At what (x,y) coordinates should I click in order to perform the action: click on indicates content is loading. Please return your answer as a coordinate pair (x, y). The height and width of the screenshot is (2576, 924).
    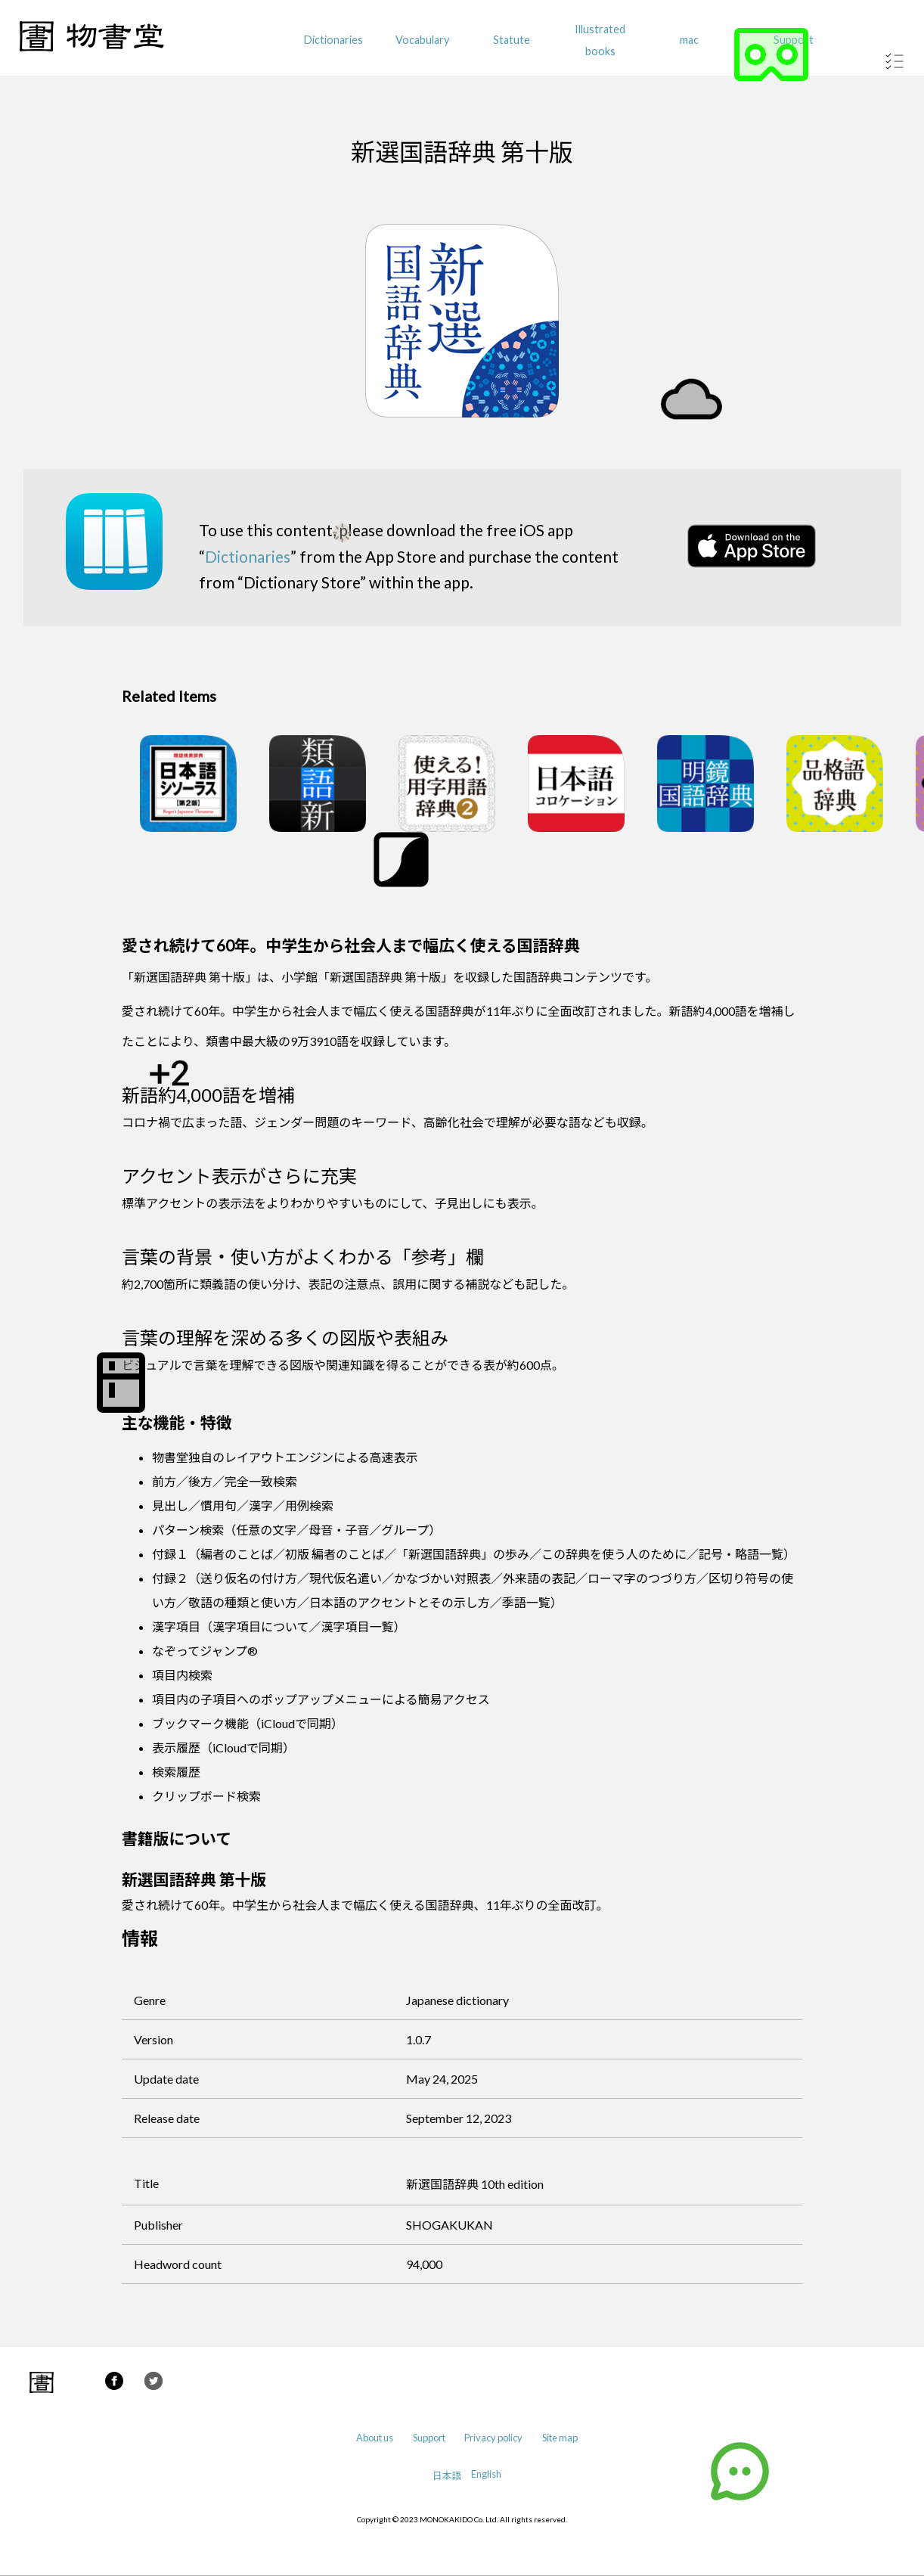
    Looking at the image, I should click on (342, 532).